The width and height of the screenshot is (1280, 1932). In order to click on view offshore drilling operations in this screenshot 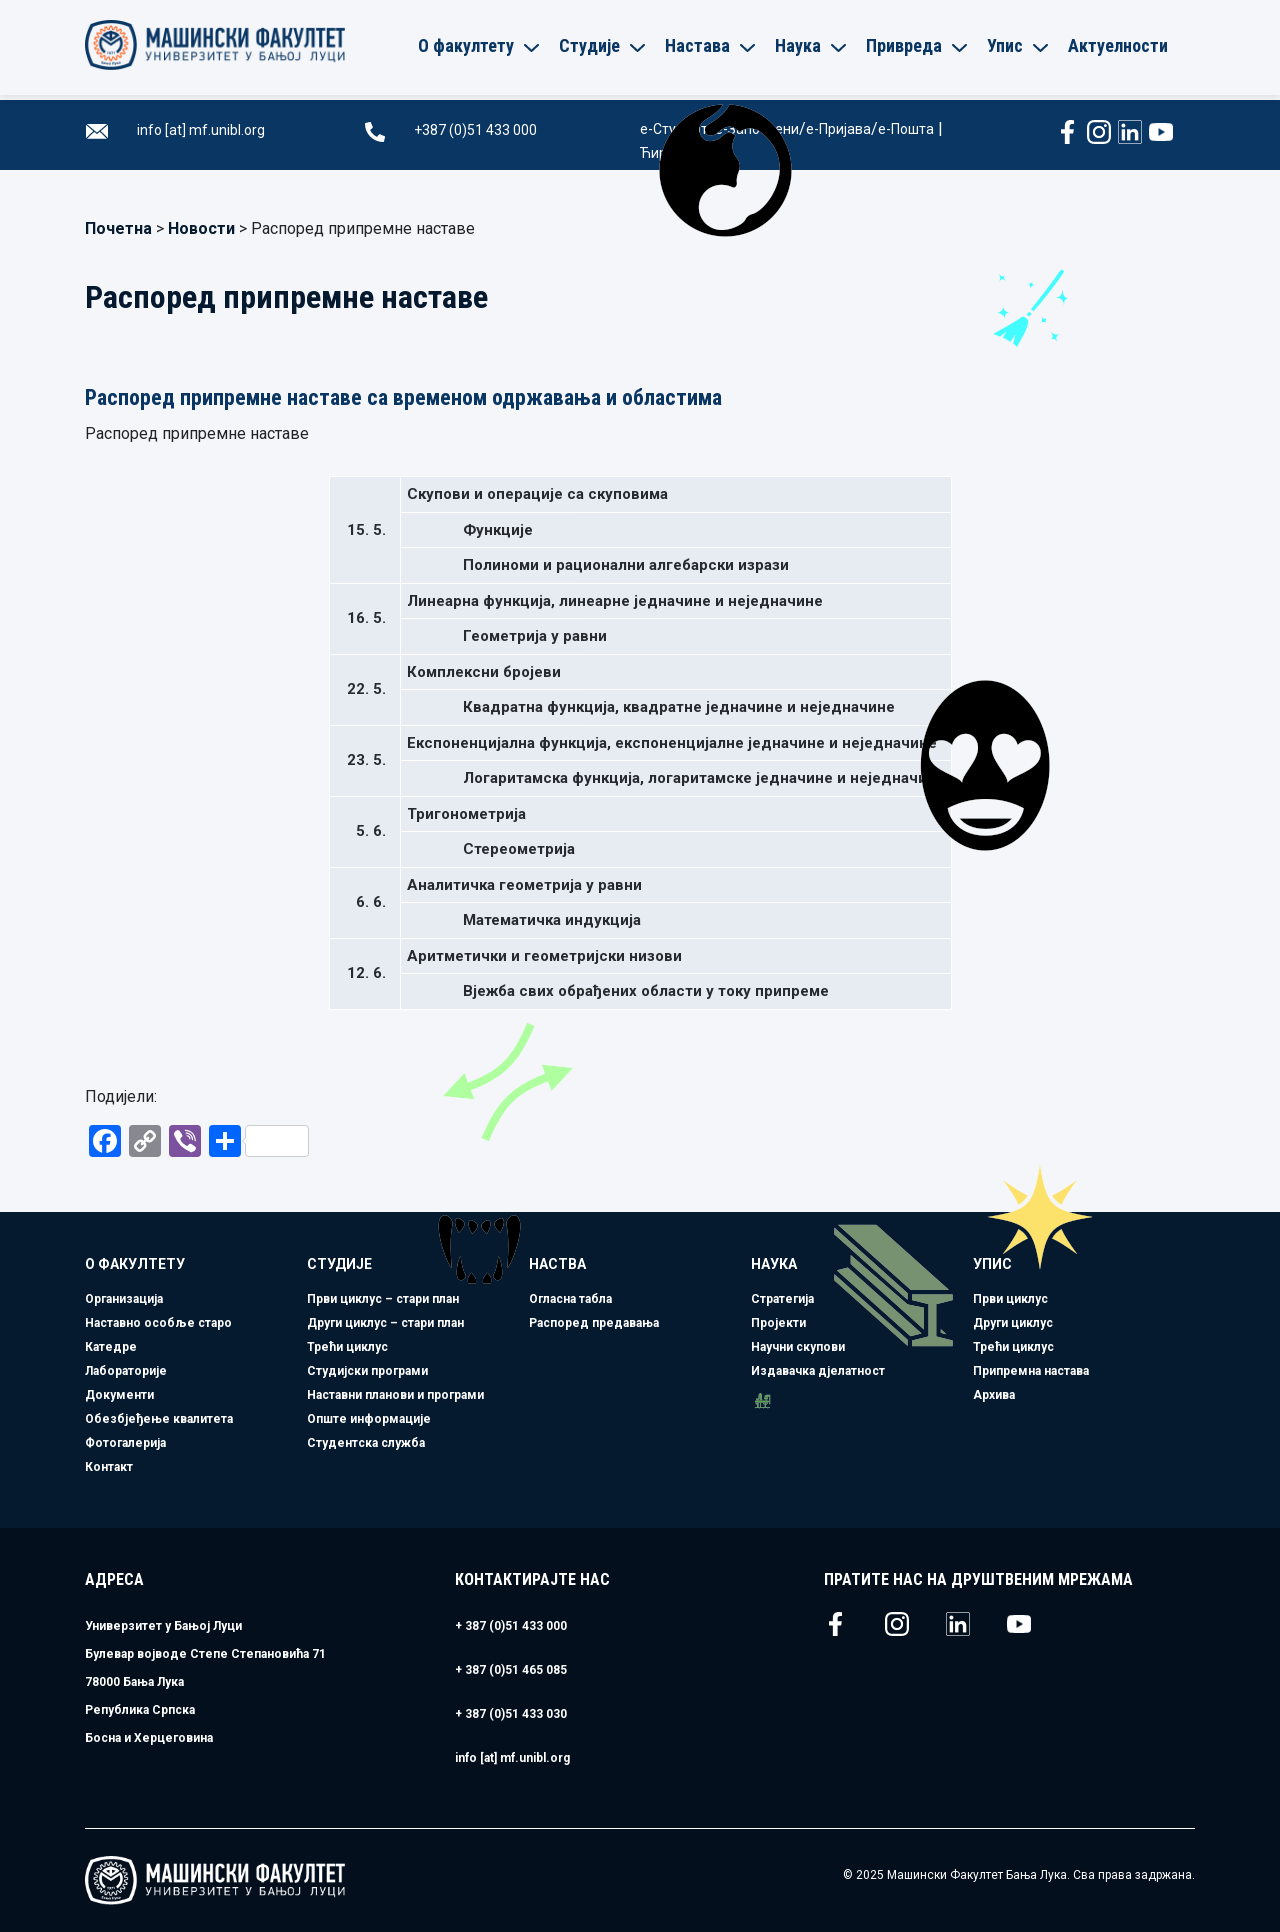, I will do `click(762, 1400)`.